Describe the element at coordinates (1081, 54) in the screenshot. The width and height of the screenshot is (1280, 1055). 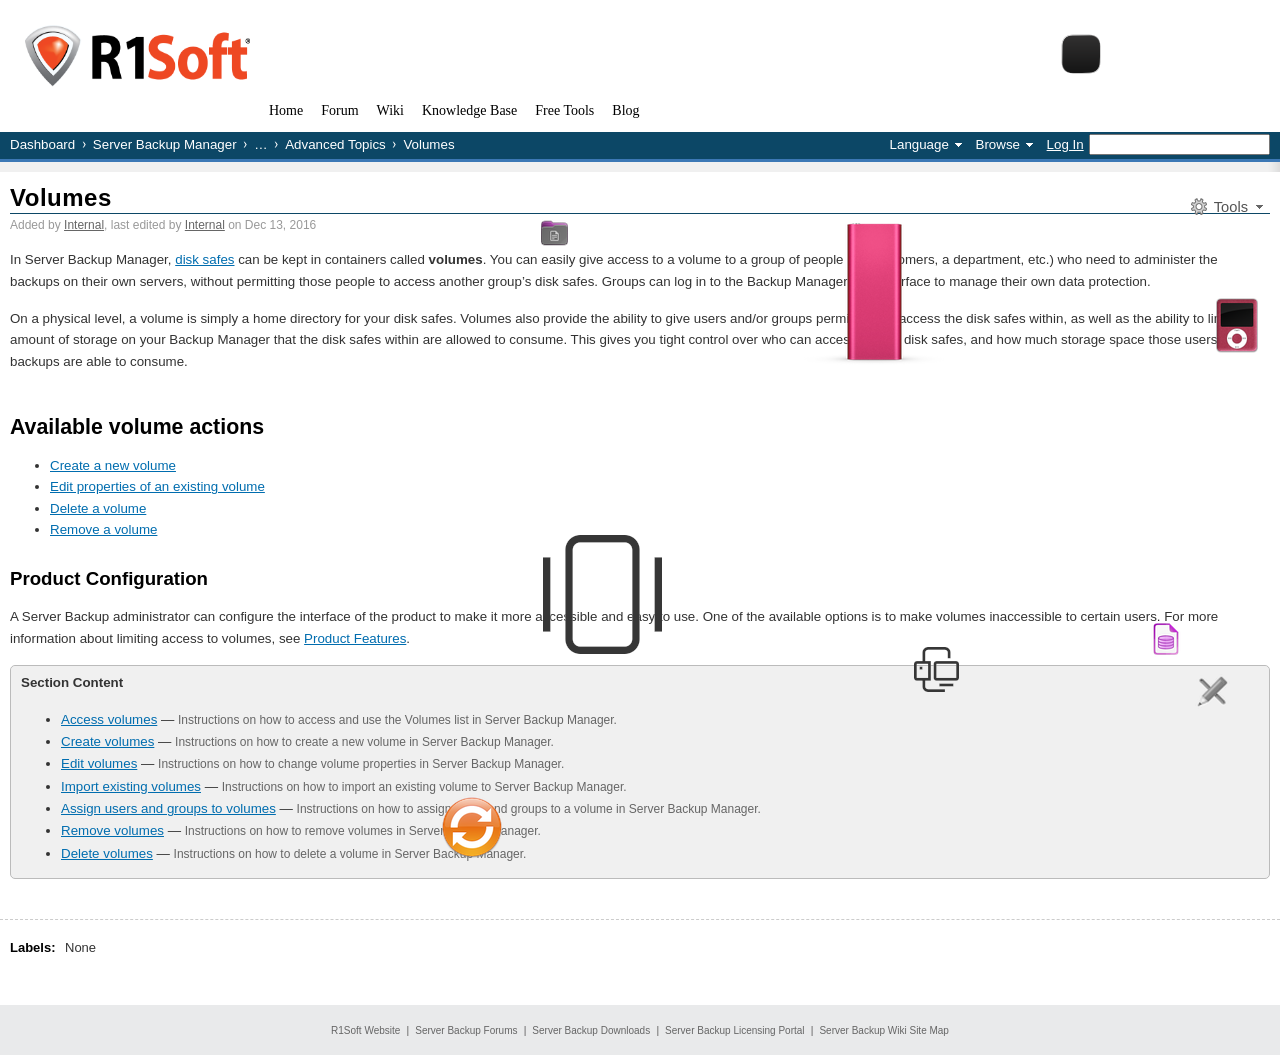
I see `blank app icon template for customization` at that location.